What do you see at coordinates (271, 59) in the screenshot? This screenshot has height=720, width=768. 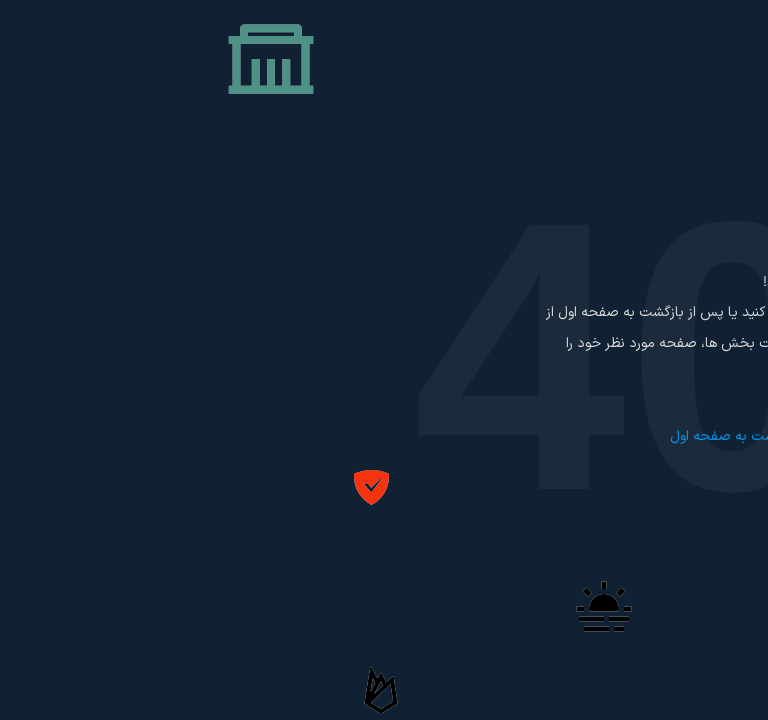 I see `access government services` at bounding box center [271, 59].